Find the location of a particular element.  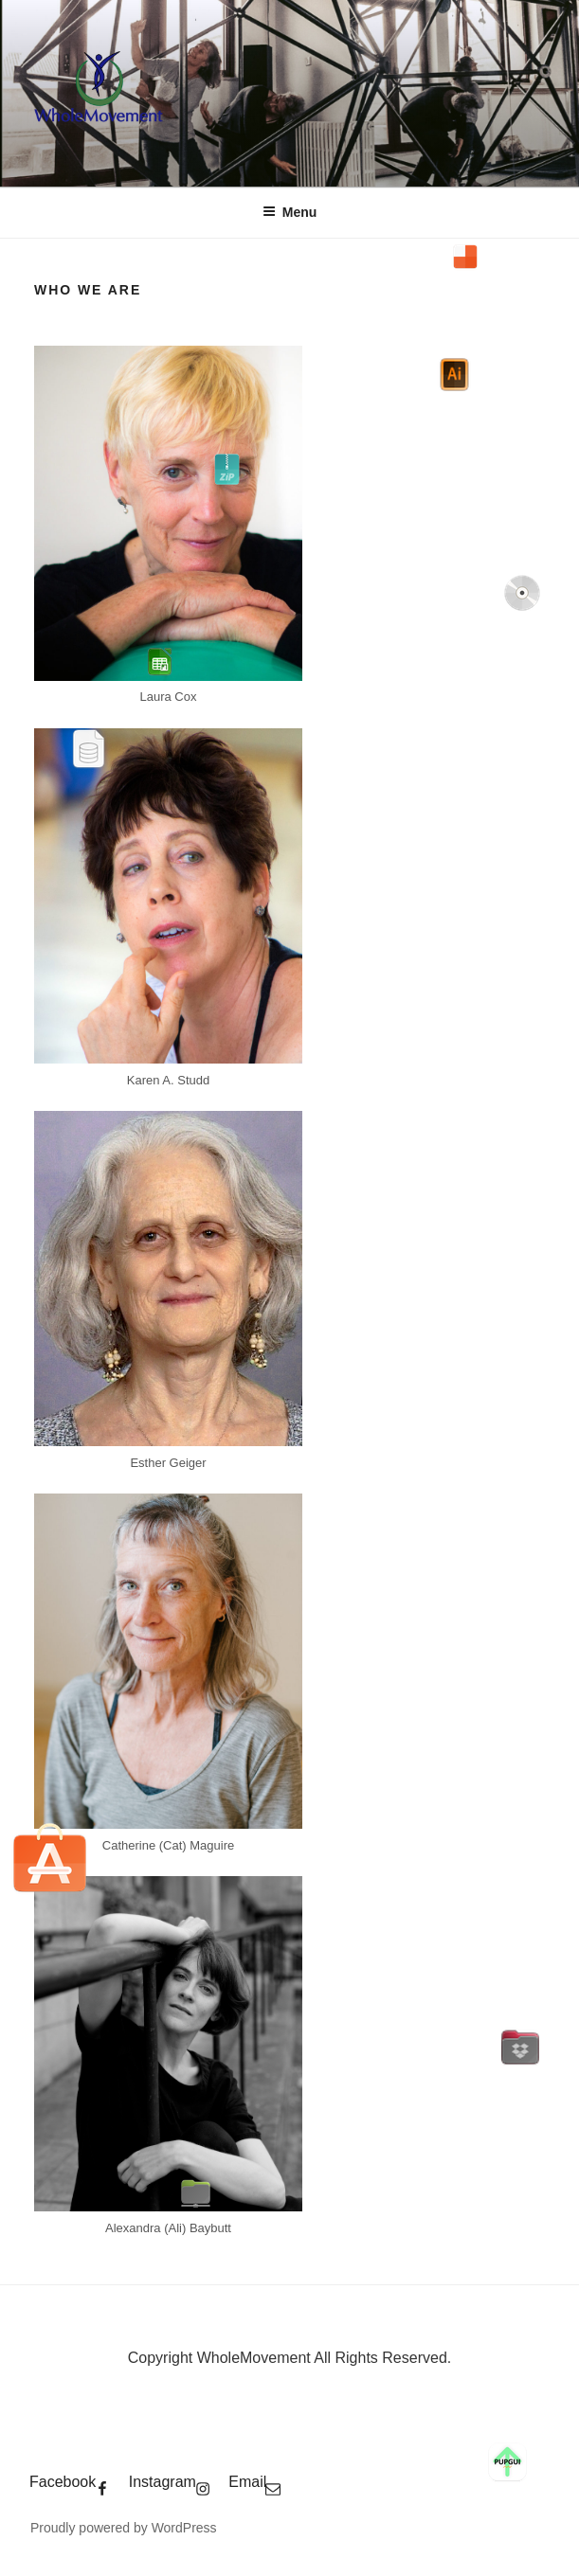

switch to the top-left workspace is located at coordinates (465, 257).